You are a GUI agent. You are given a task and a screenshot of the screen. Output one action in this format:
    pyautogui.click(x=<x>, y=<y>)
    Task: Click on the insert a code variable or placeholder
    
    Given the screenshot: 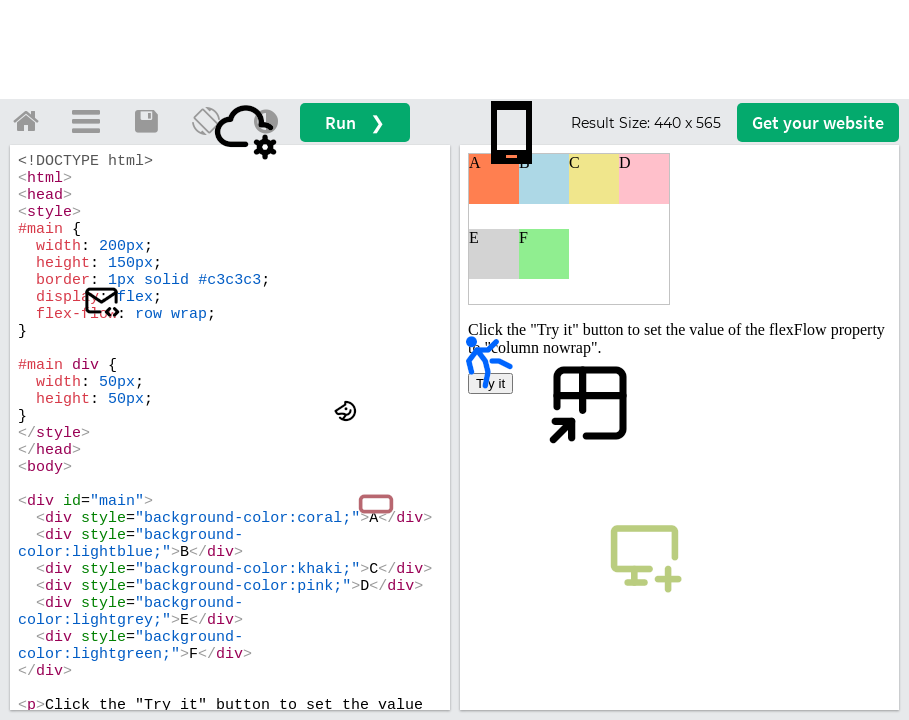 What is the action you would take?
    pyautogui.click(x=376, y=504)
    